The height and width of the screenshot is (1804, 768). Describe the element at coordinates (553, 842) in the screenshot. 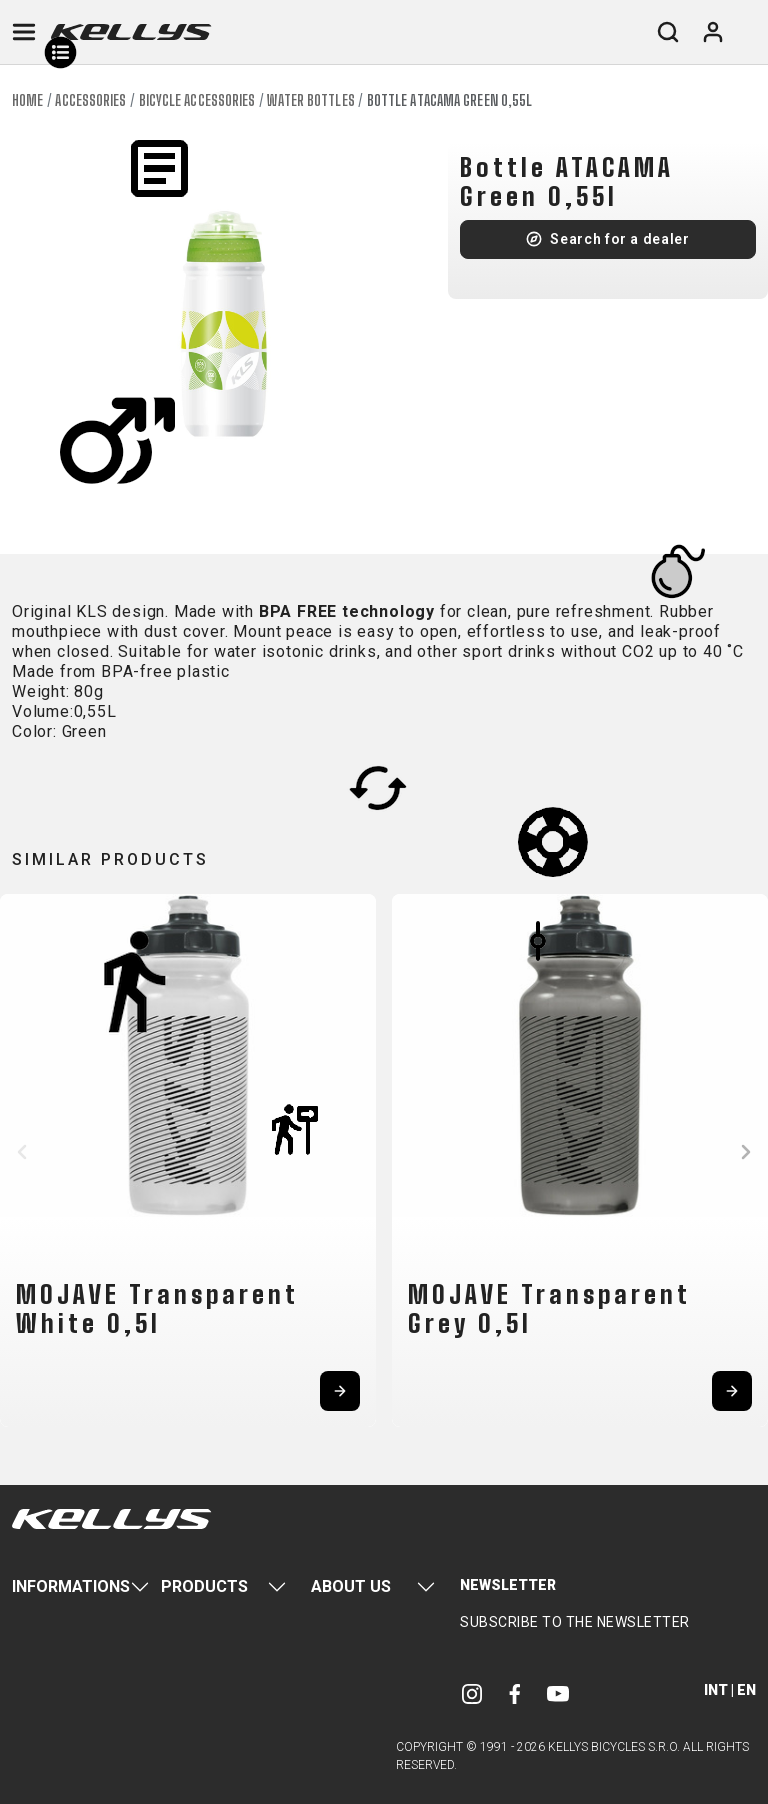

I see `access help and support options` at that location.